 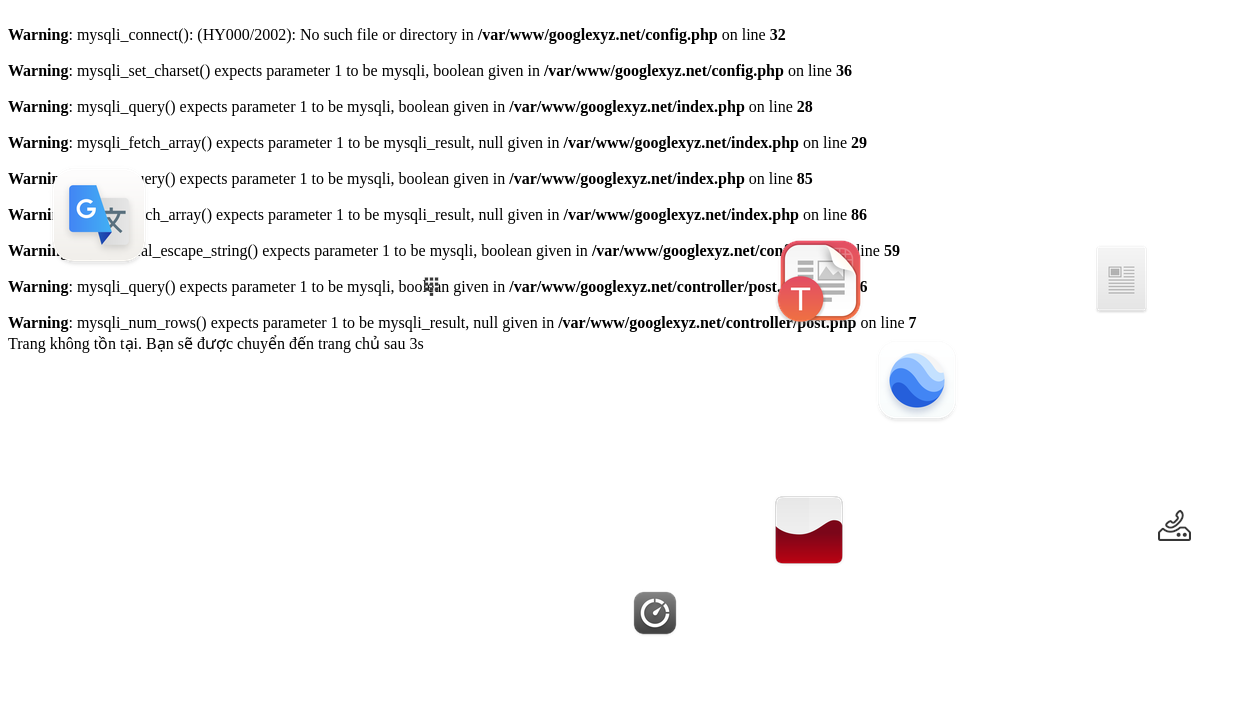 I want to click on indicates modem or dial-up connection status, so click(x=1174, y=524).